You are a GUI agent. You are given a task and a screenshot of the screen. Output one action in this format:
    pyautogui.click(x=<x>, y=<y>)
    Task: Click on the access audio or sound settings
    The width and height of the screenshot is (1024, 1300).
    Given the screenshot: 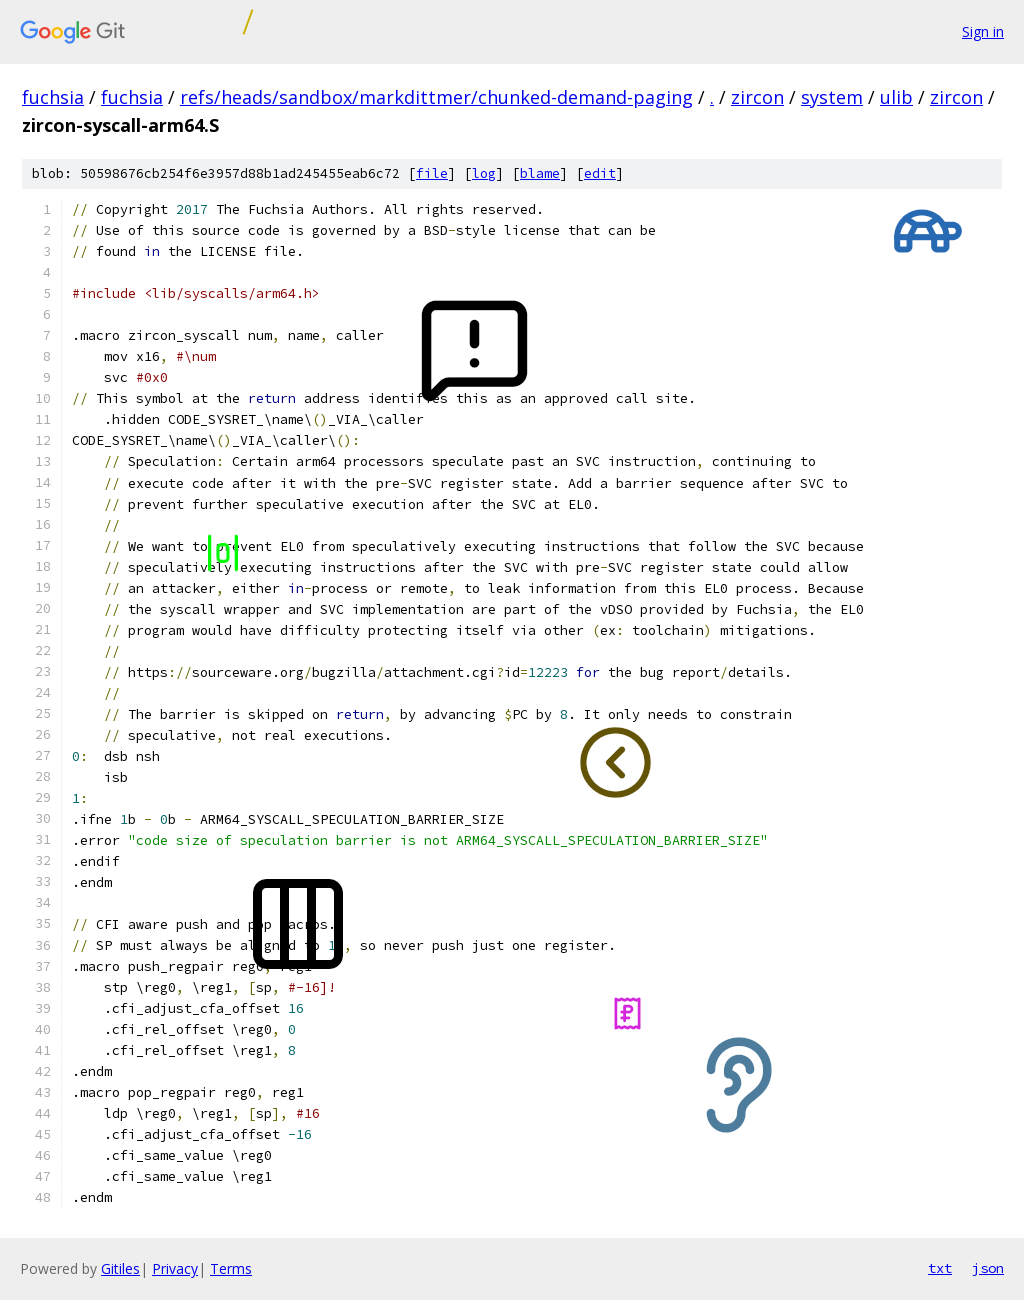 What is the action you would take?
    pyautogui.click(x=737, y=1085)
    